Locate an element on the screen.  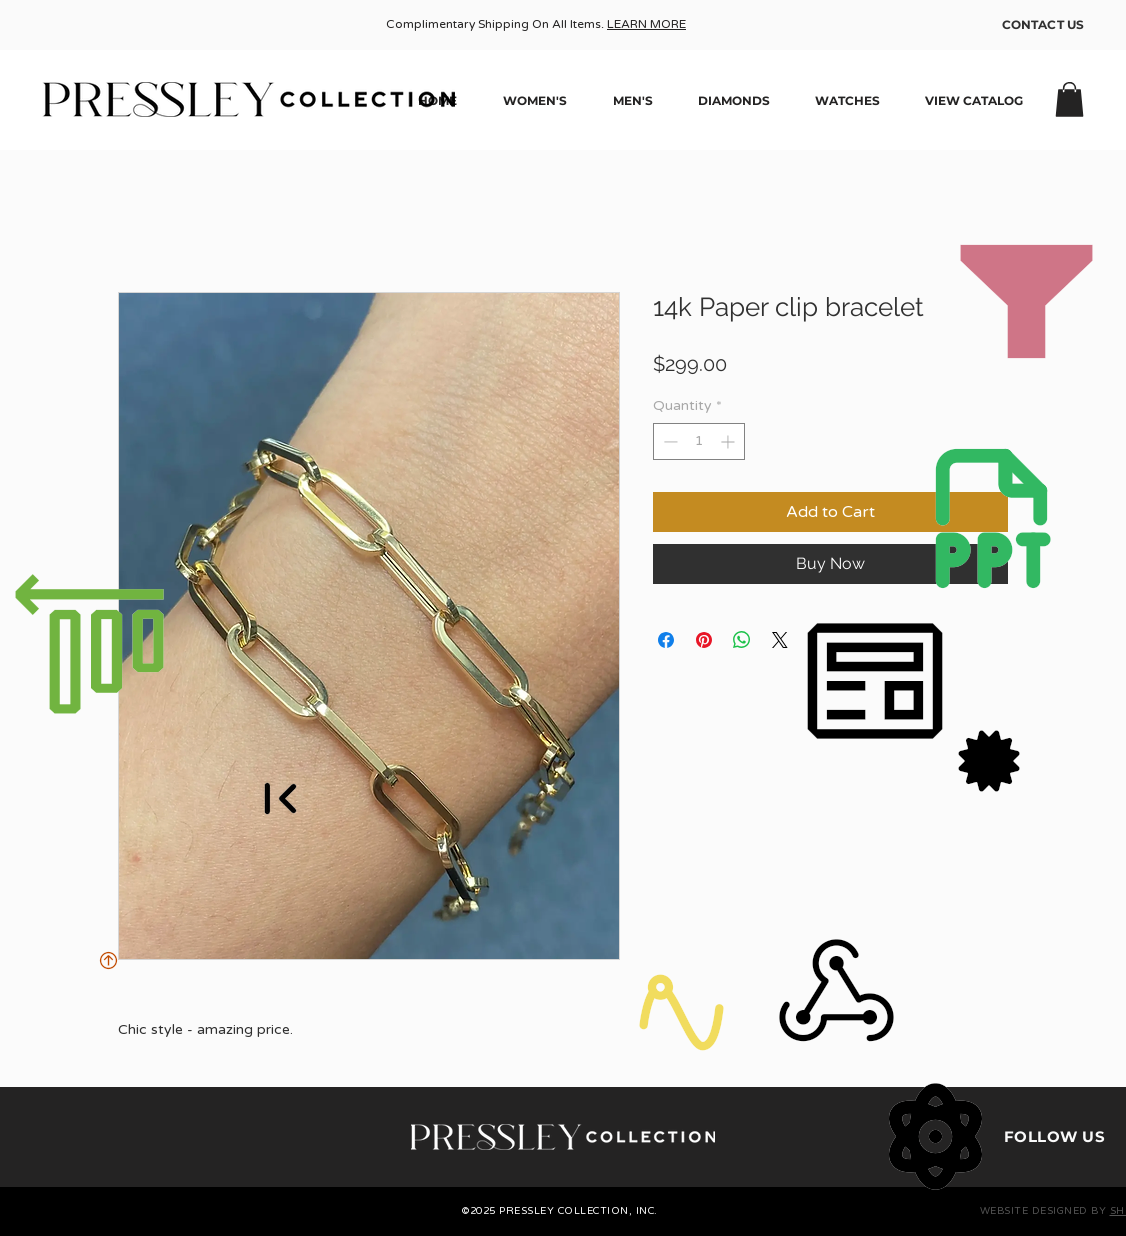
preview a document or file is located at coordinates (875, 681).